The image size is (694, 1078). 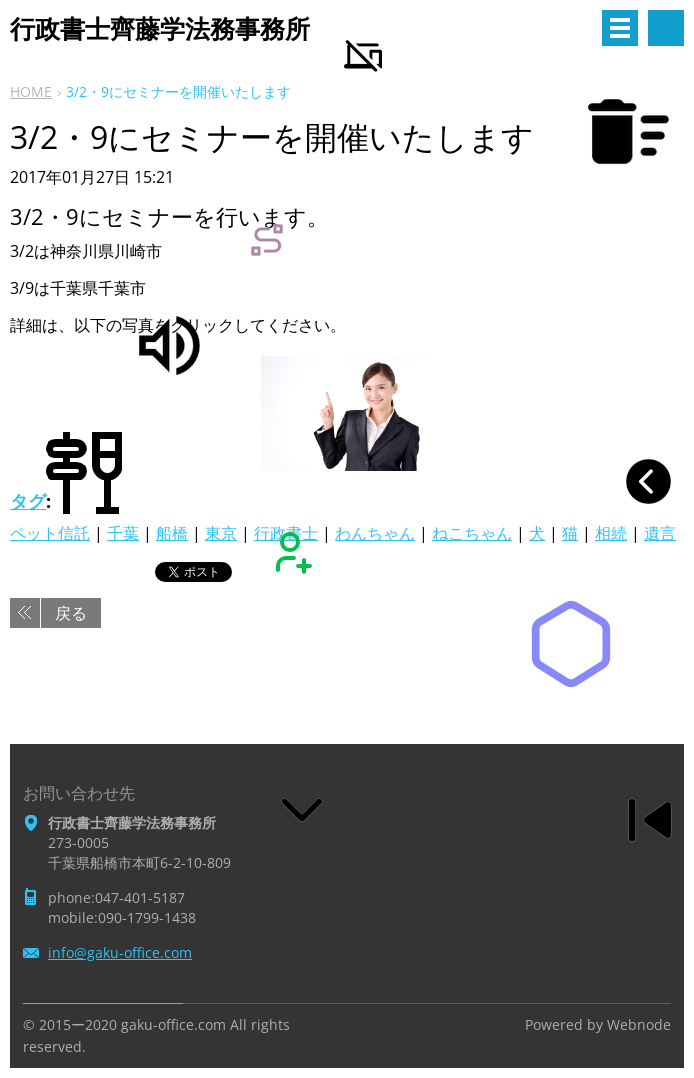 What do you see at coordinates (290, 552) in the screenshot?
I see `add a new contact or friend` at bounding box center [290, 552].